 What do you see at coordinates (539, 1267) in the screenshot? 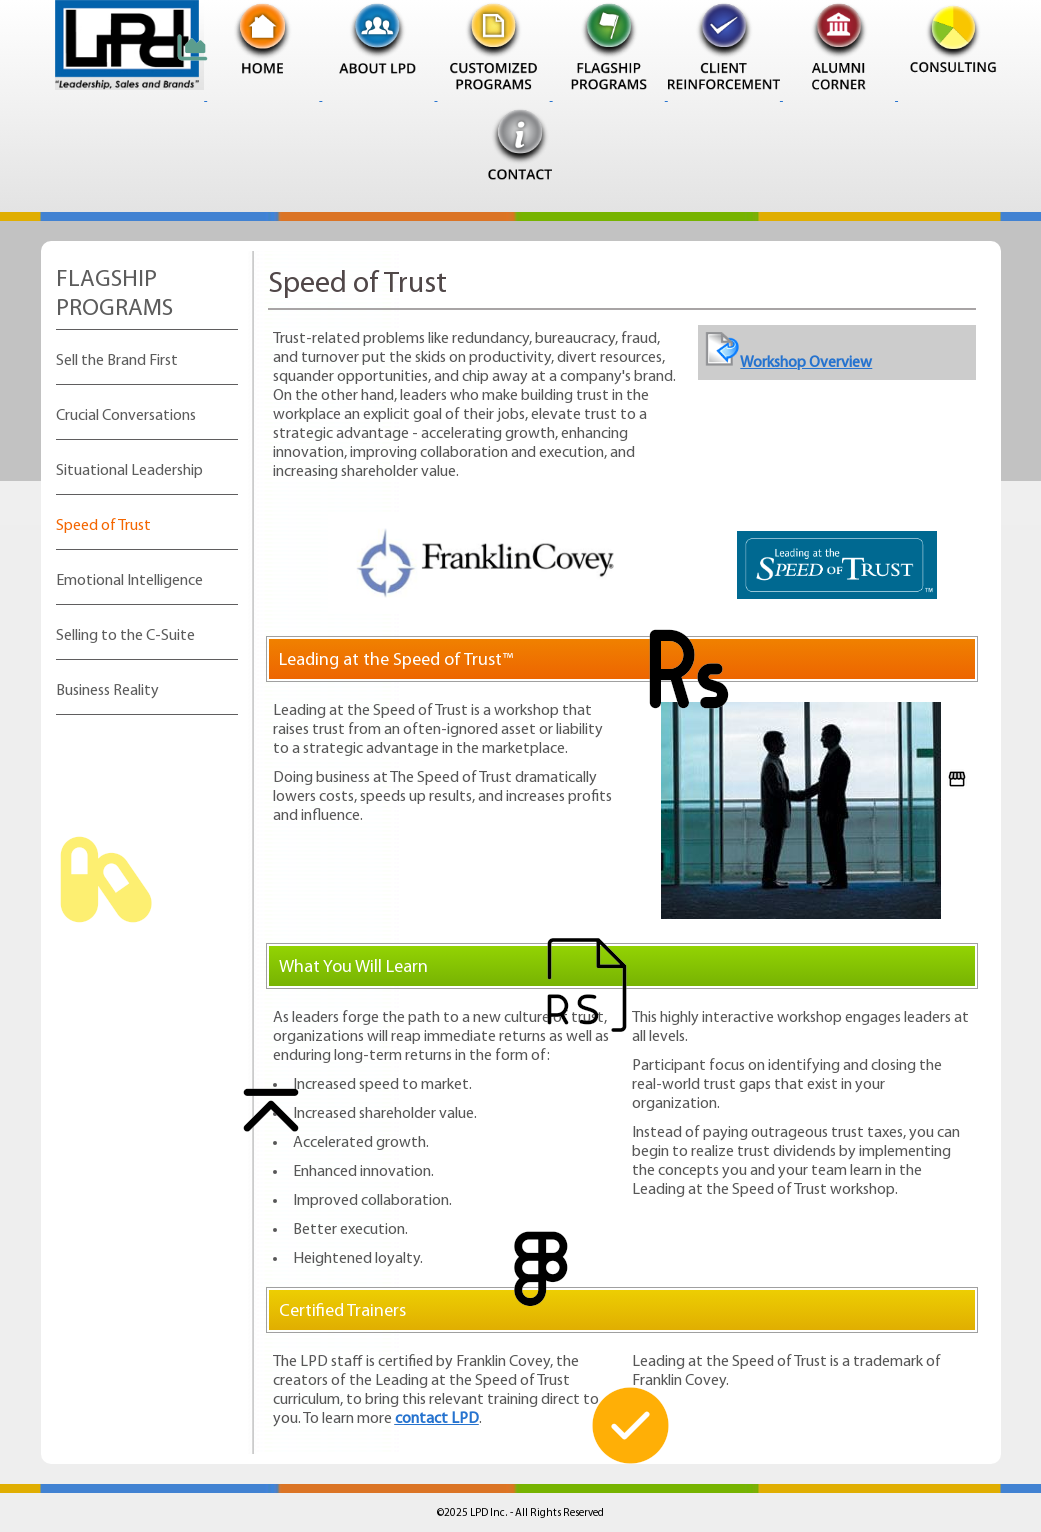
I see `open figma design file` at bounding box center [539, 1267].